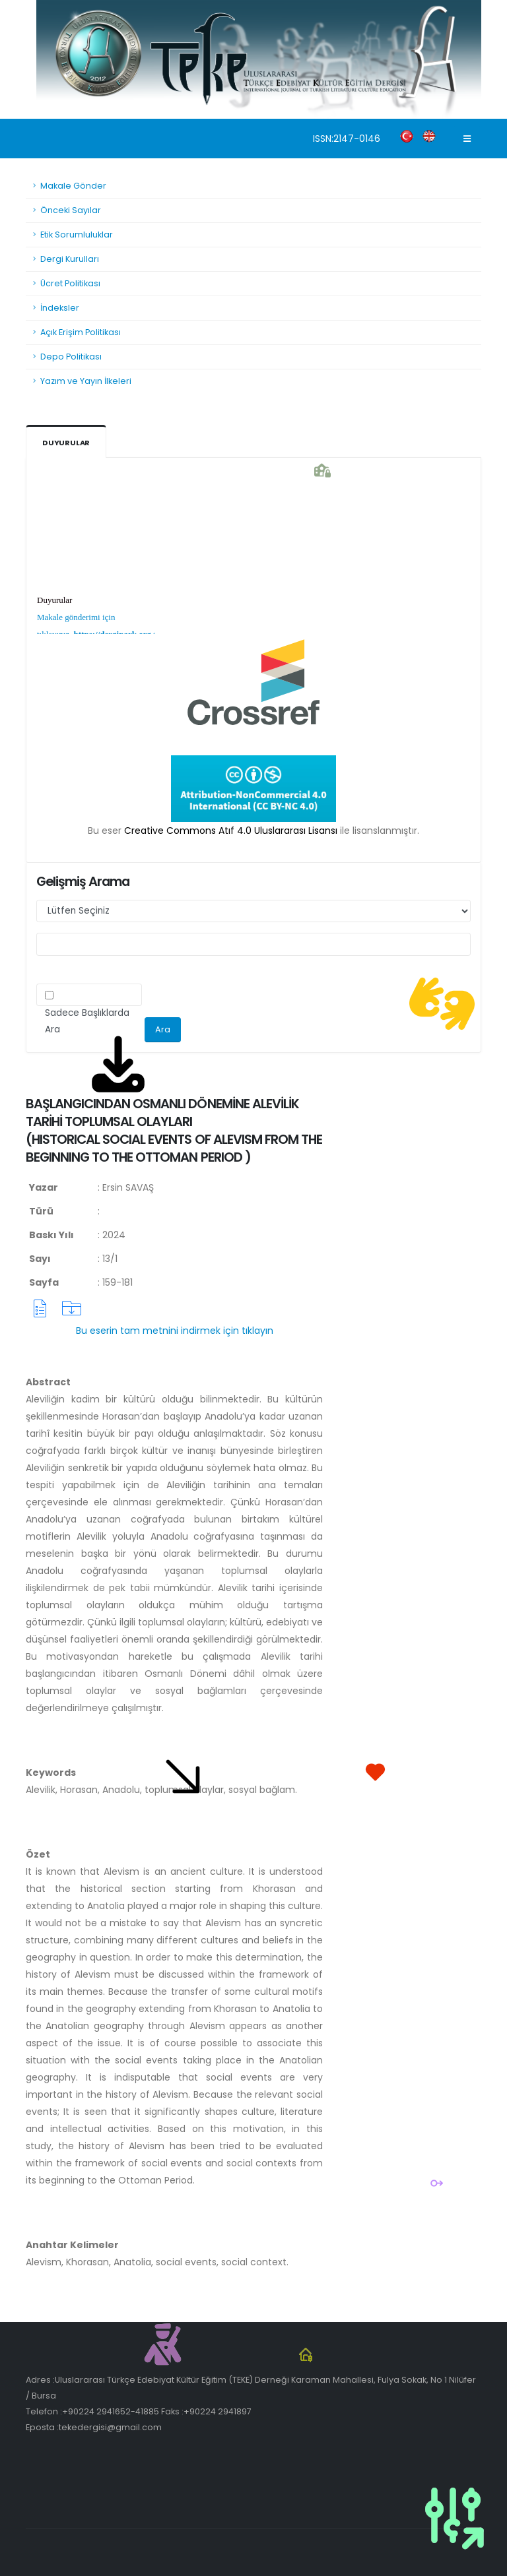 This screenshot has width=507, height=2576. I want to click on navigate to the next item diagonally, so click(182, 1775).